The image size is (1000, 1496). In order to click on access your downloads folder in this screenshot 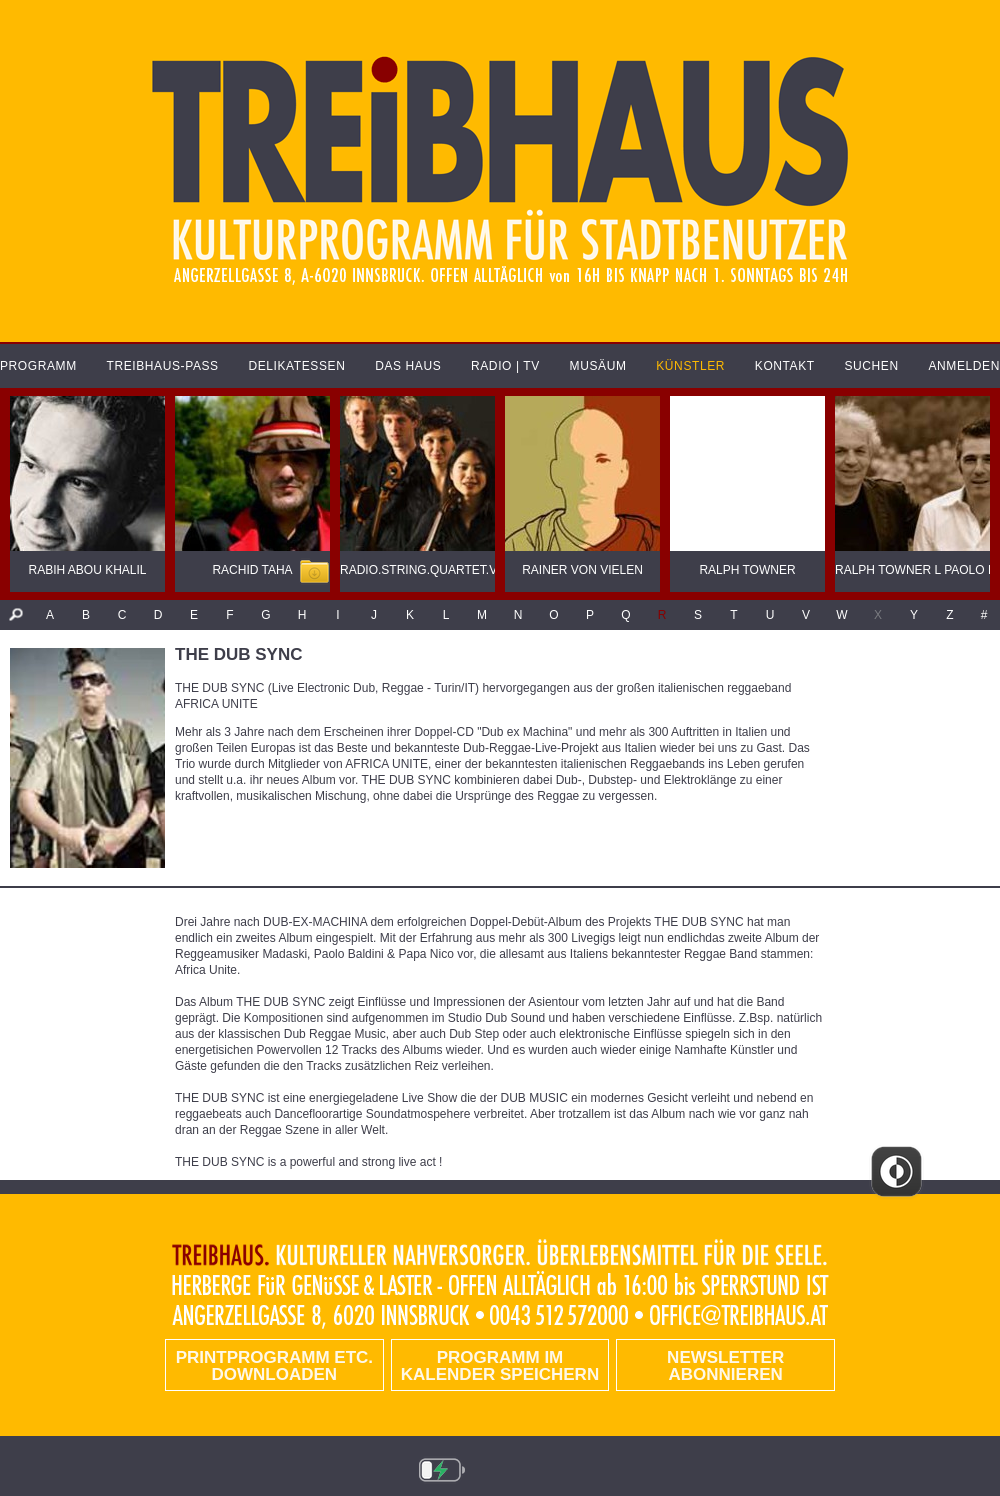, I will do `click(314, 571)`.